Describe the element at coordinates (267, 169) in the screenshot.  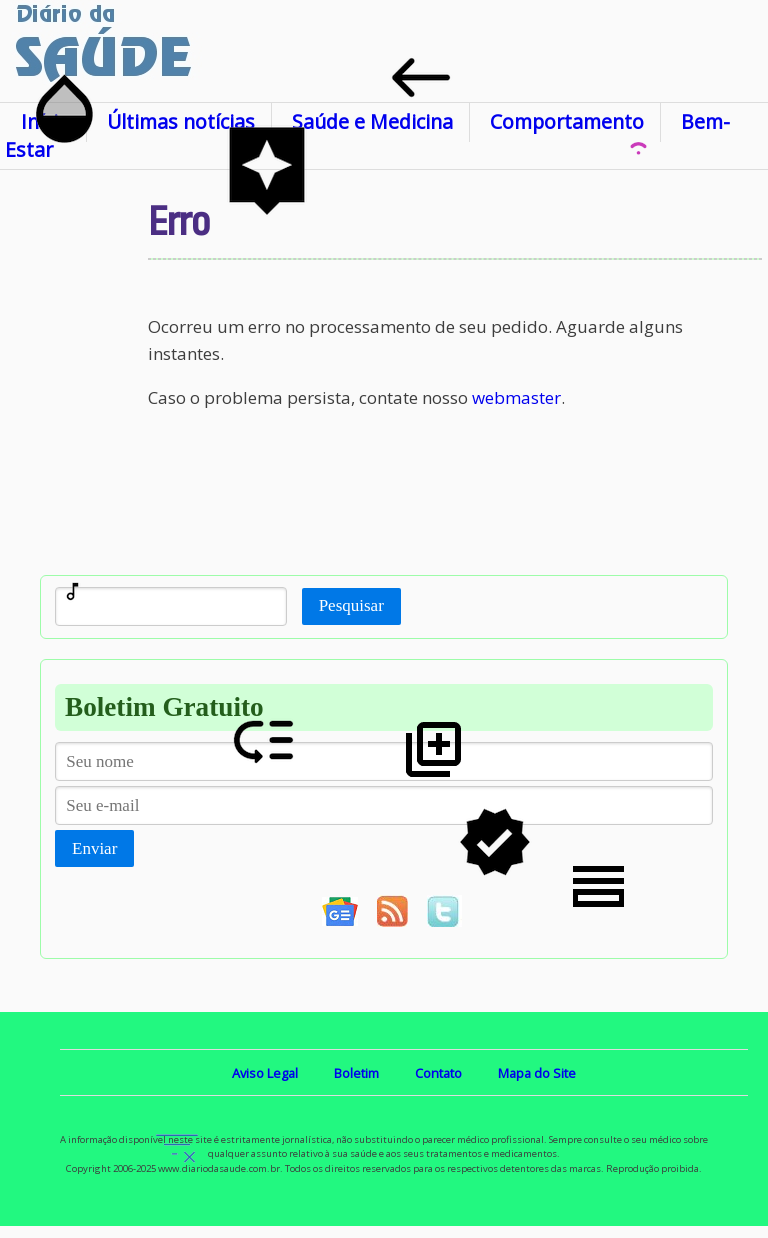
I see `access AI assistant or smart help features` at that location.